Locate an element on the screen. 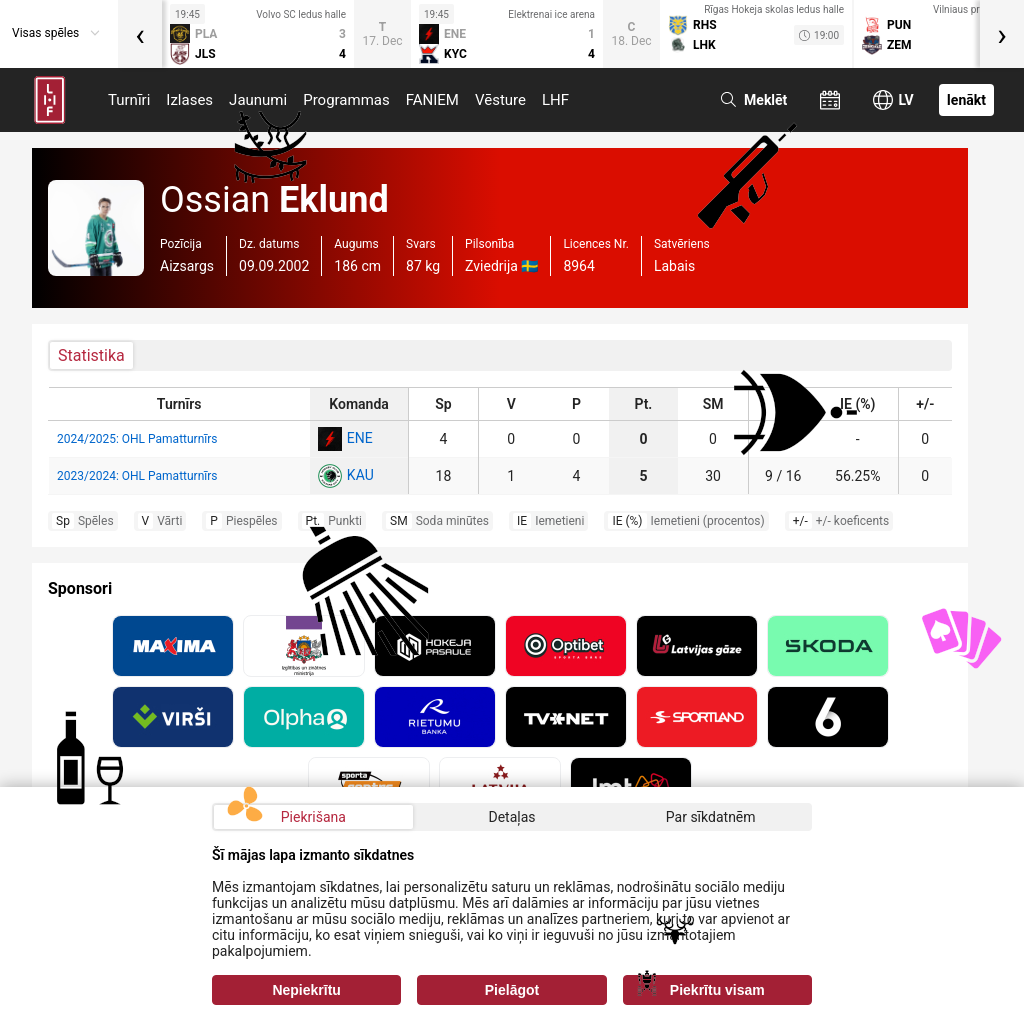  XNOR logic gate symbol in circuit design tool is located at coordinates (795, 412).